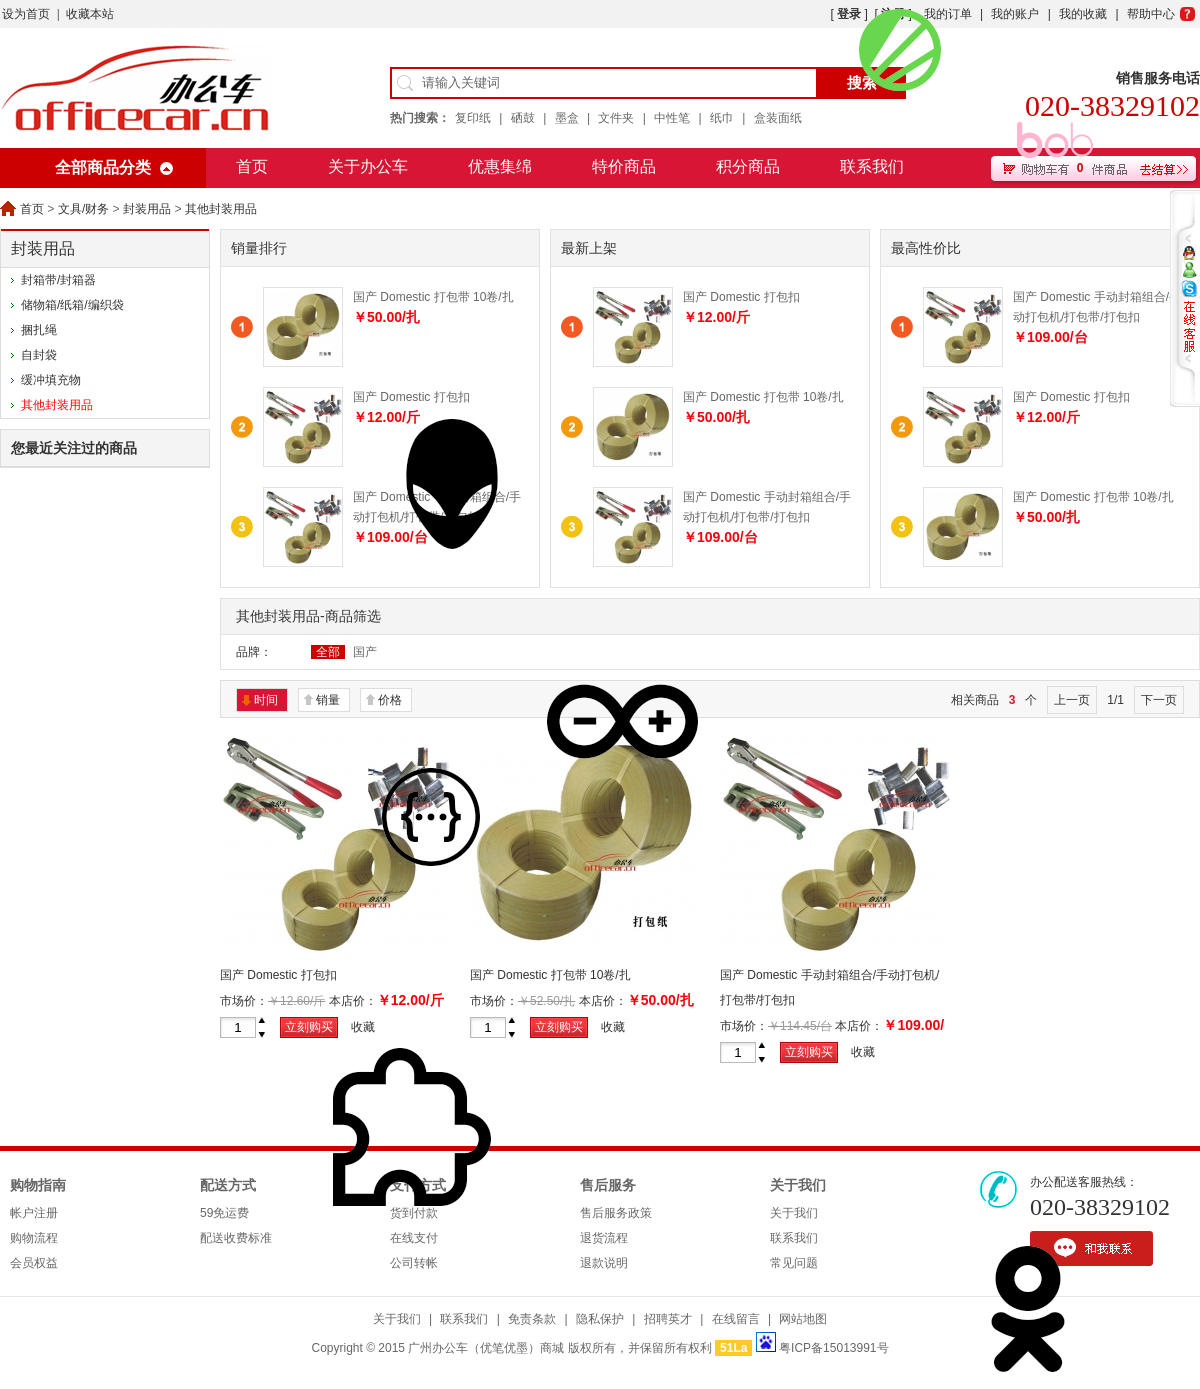 The image size is (1200, 1389). Describe the element at coordinates (1055, 140) in the screenshot. I see `open the HiBob HR platform` at that location.